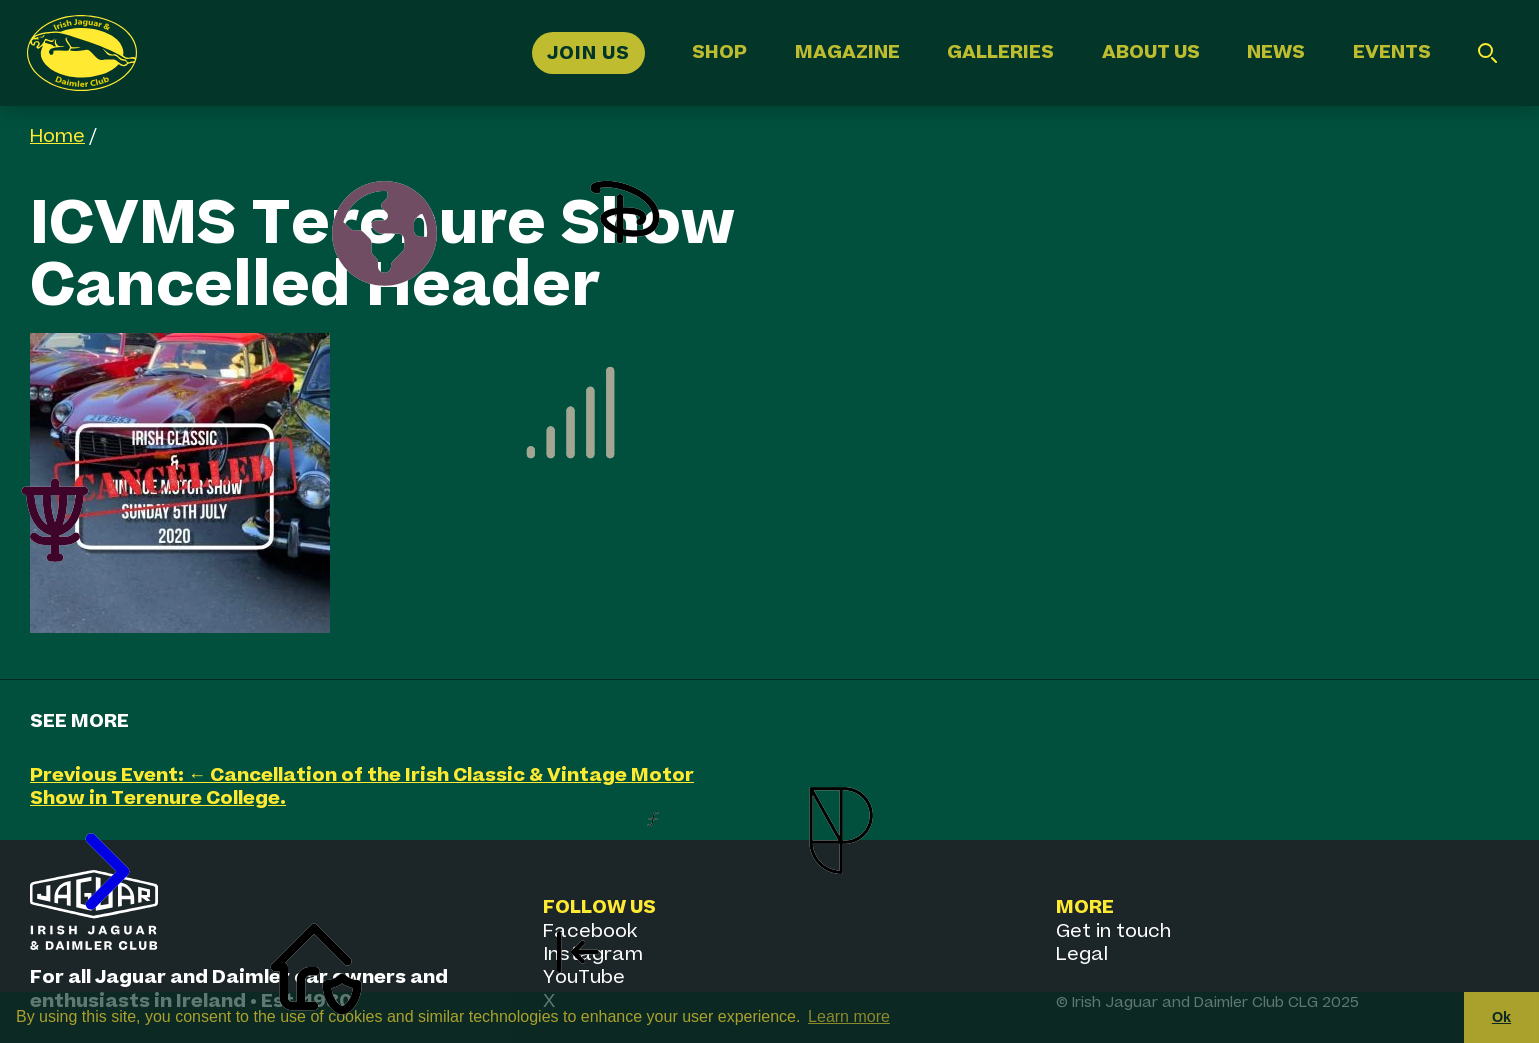 This screenshot has height=1043, width=1539. What do you see at coordinates (653, 819) in the screenshot?
I see `access function or formula editor` at bounding box center [653, 819].